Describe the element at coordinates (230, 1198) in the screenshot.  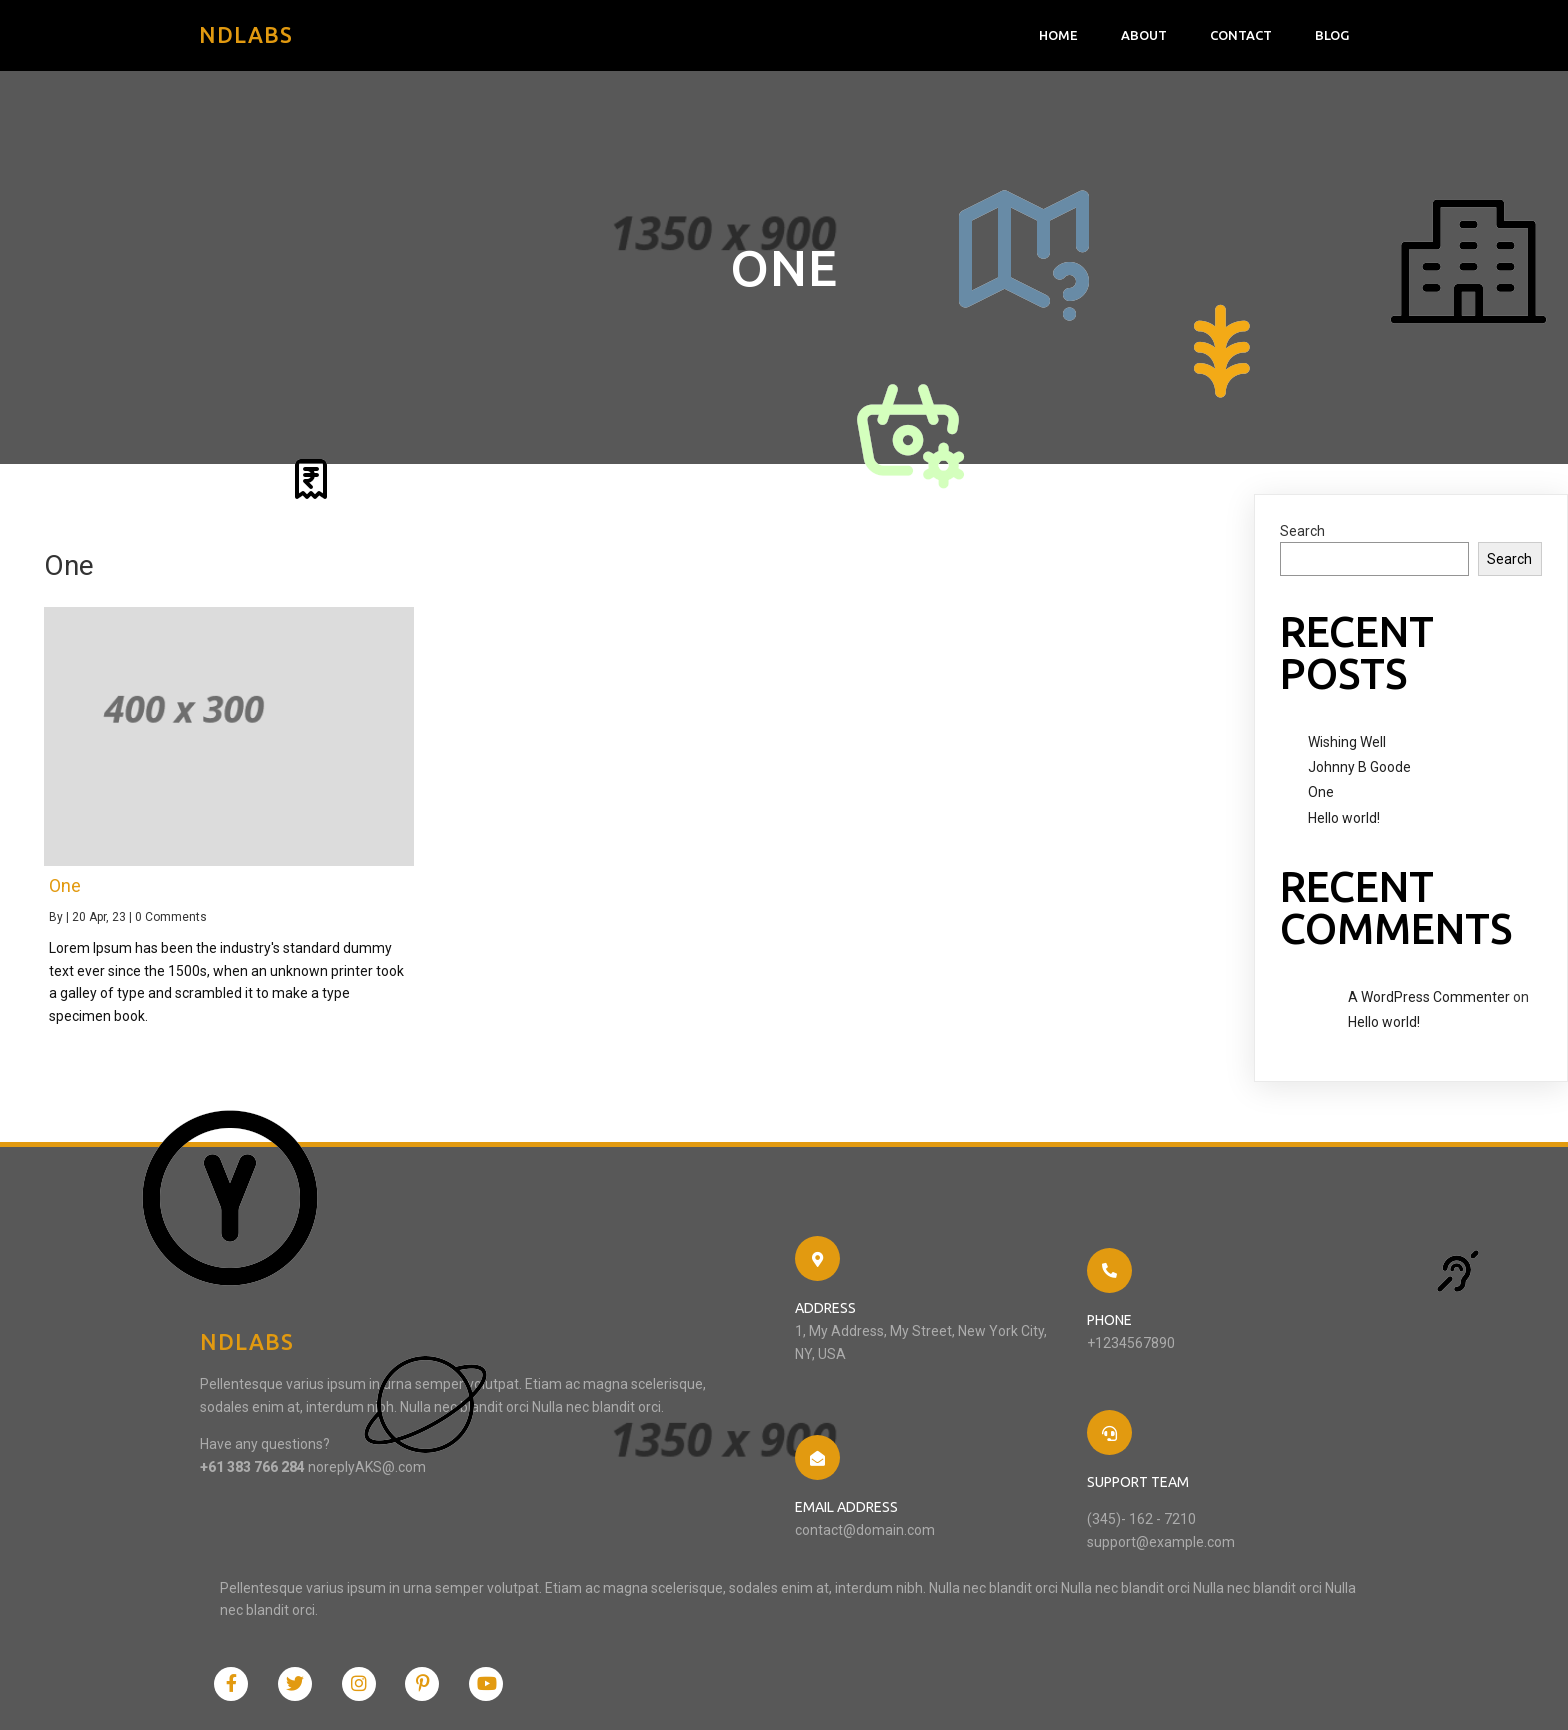
I see `indicates items or options starting with letter Y` at that location.